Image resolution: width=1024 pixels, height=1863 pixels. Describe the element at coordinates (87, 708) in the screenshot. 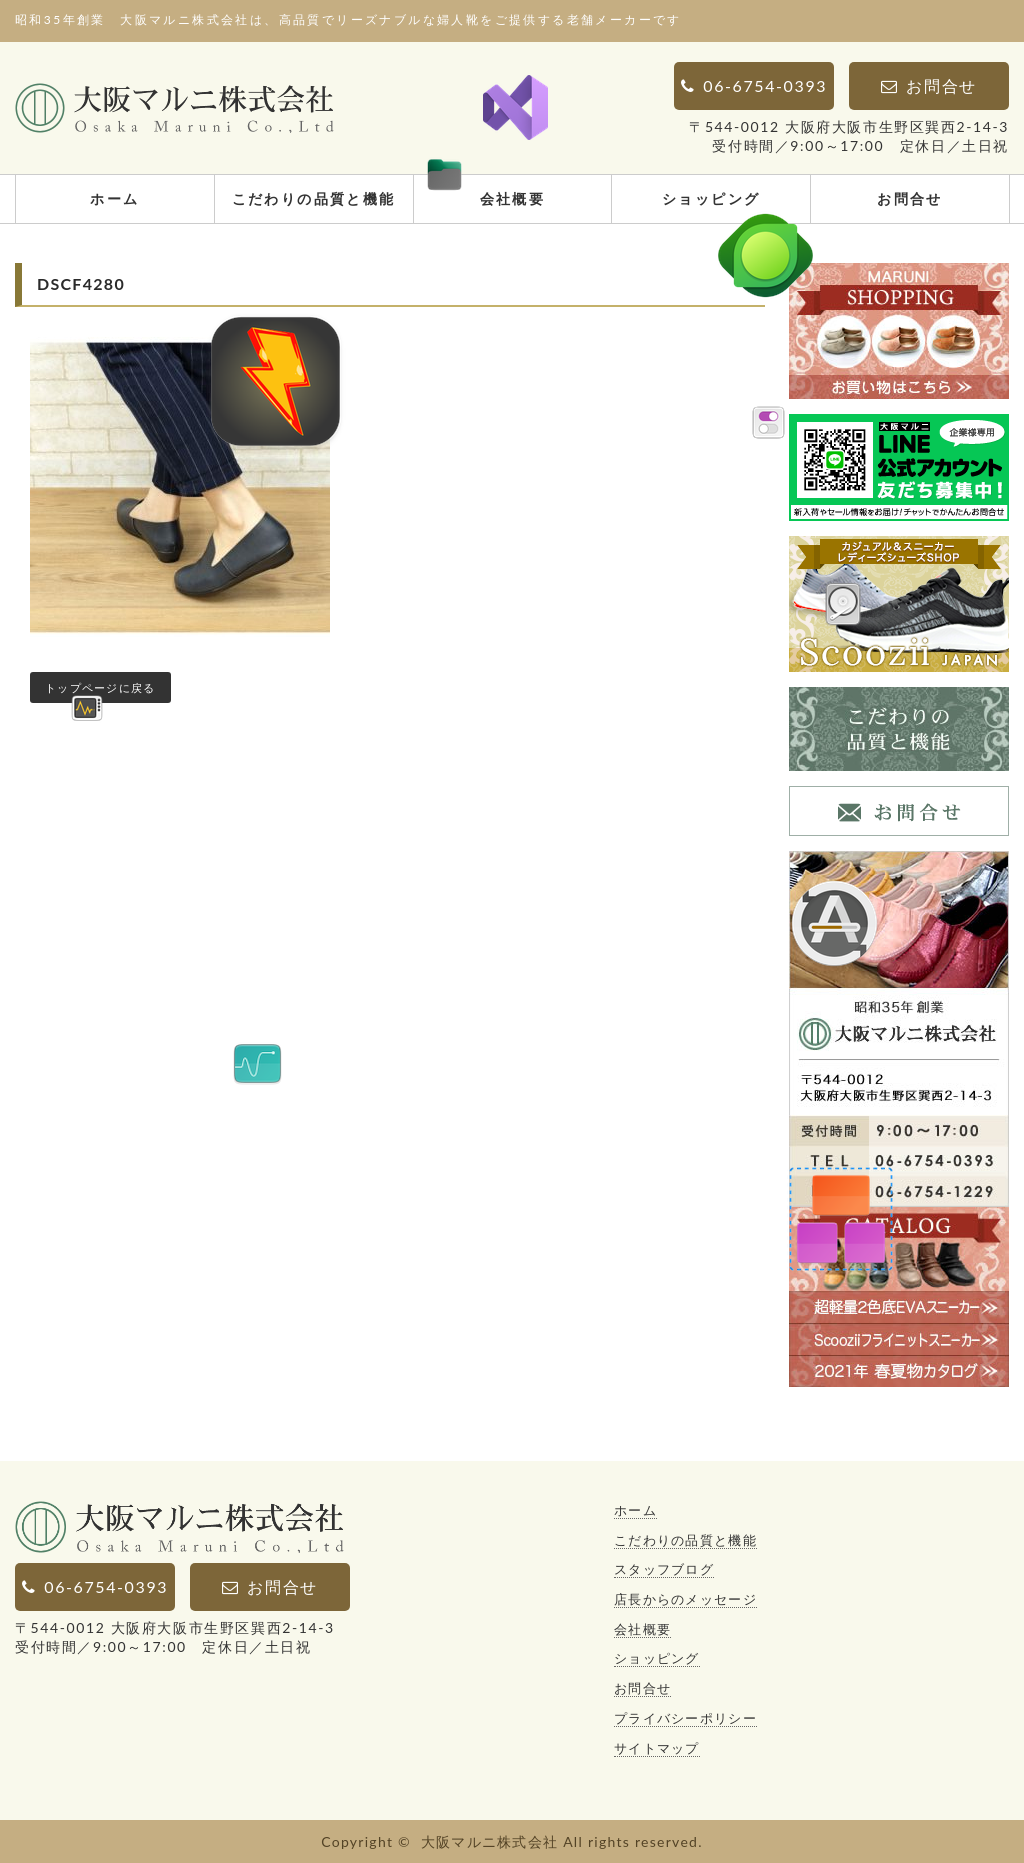

I see `open system monitor application` at that location.